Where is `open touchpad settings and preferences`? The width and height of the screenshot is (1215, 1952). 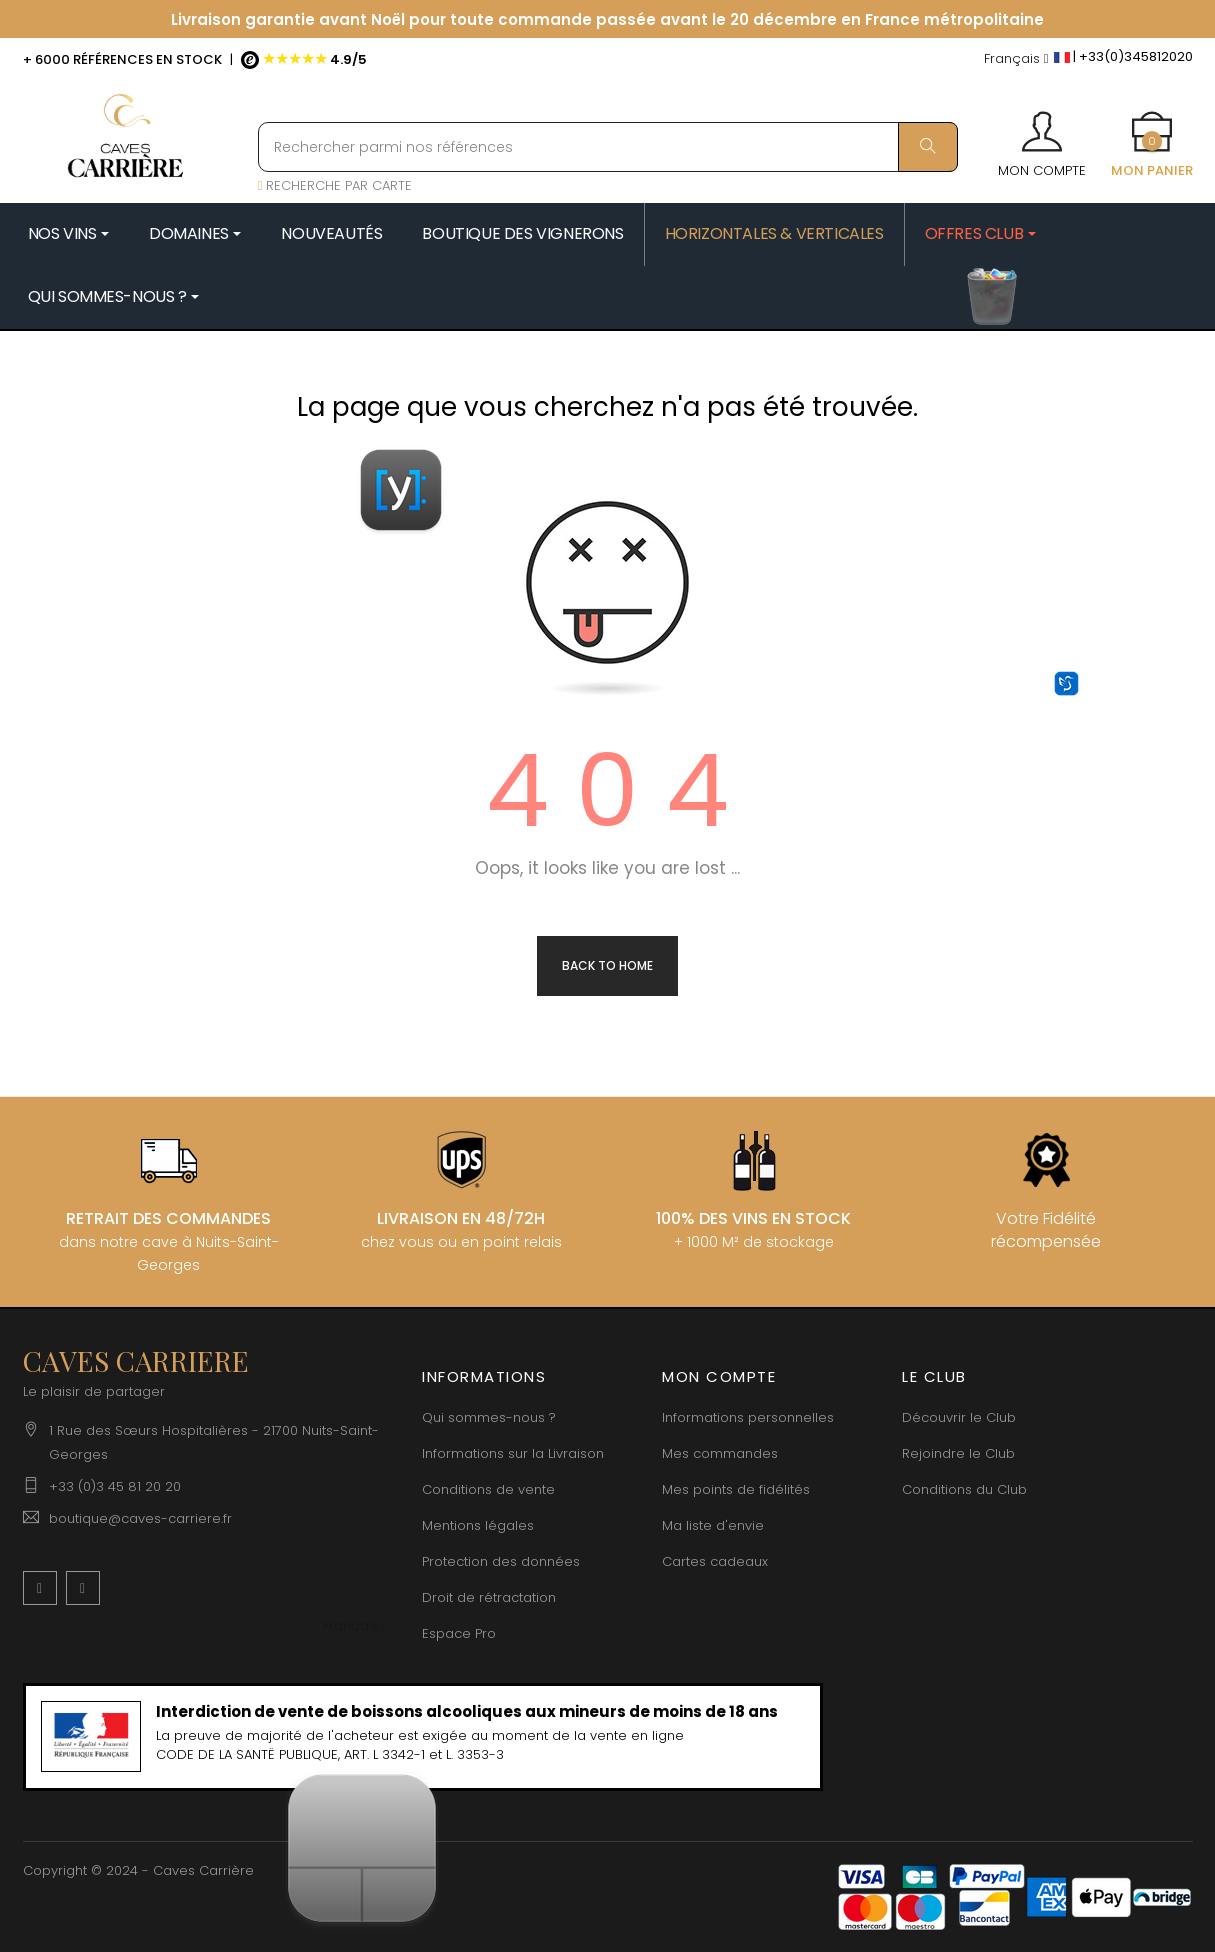 open touchpad settings and preferences is located at coordinates (362, 1848).